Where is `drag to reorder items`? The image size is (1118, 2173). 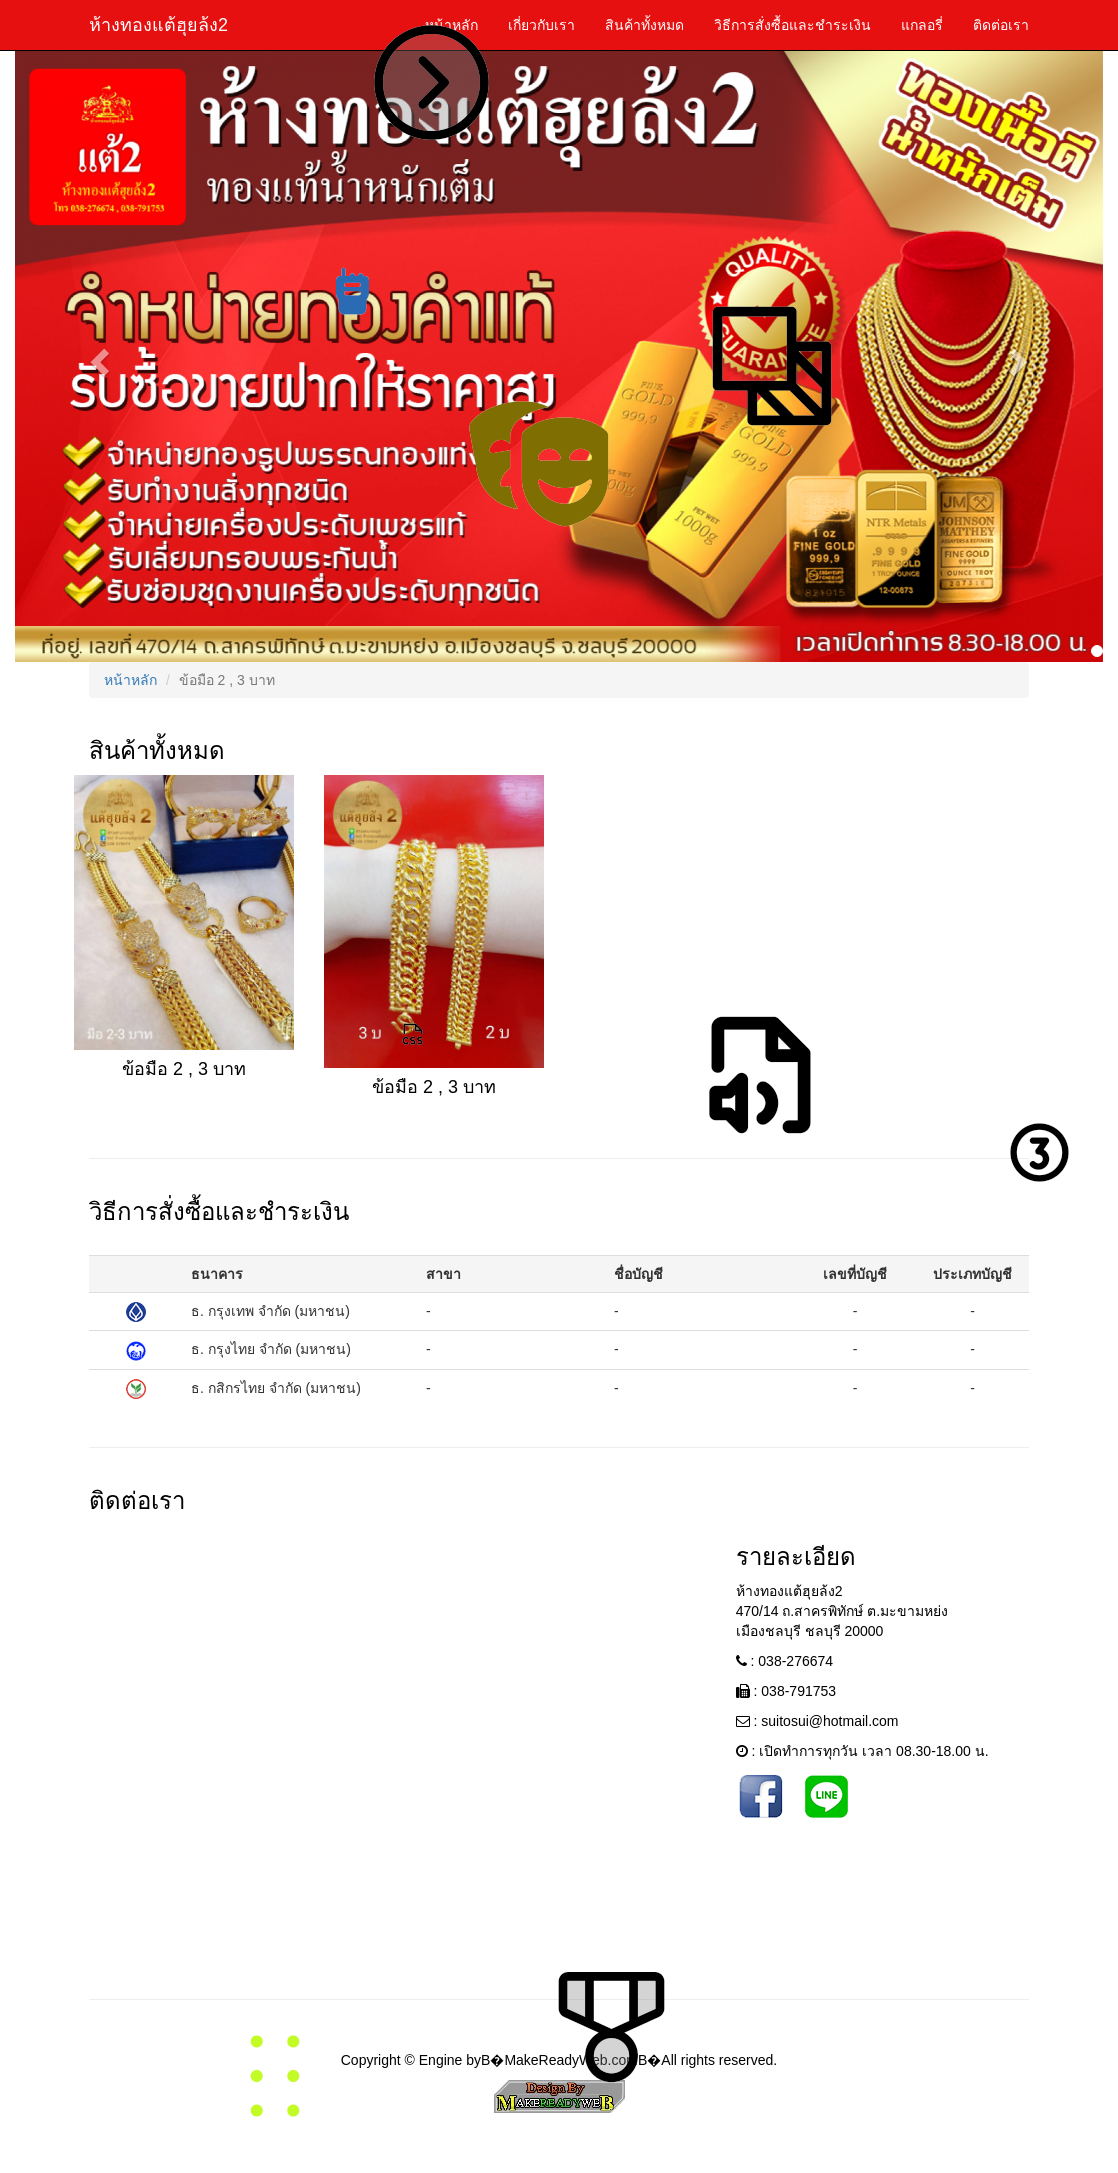
drag to reorder items is located at coordinates (275, 2076).